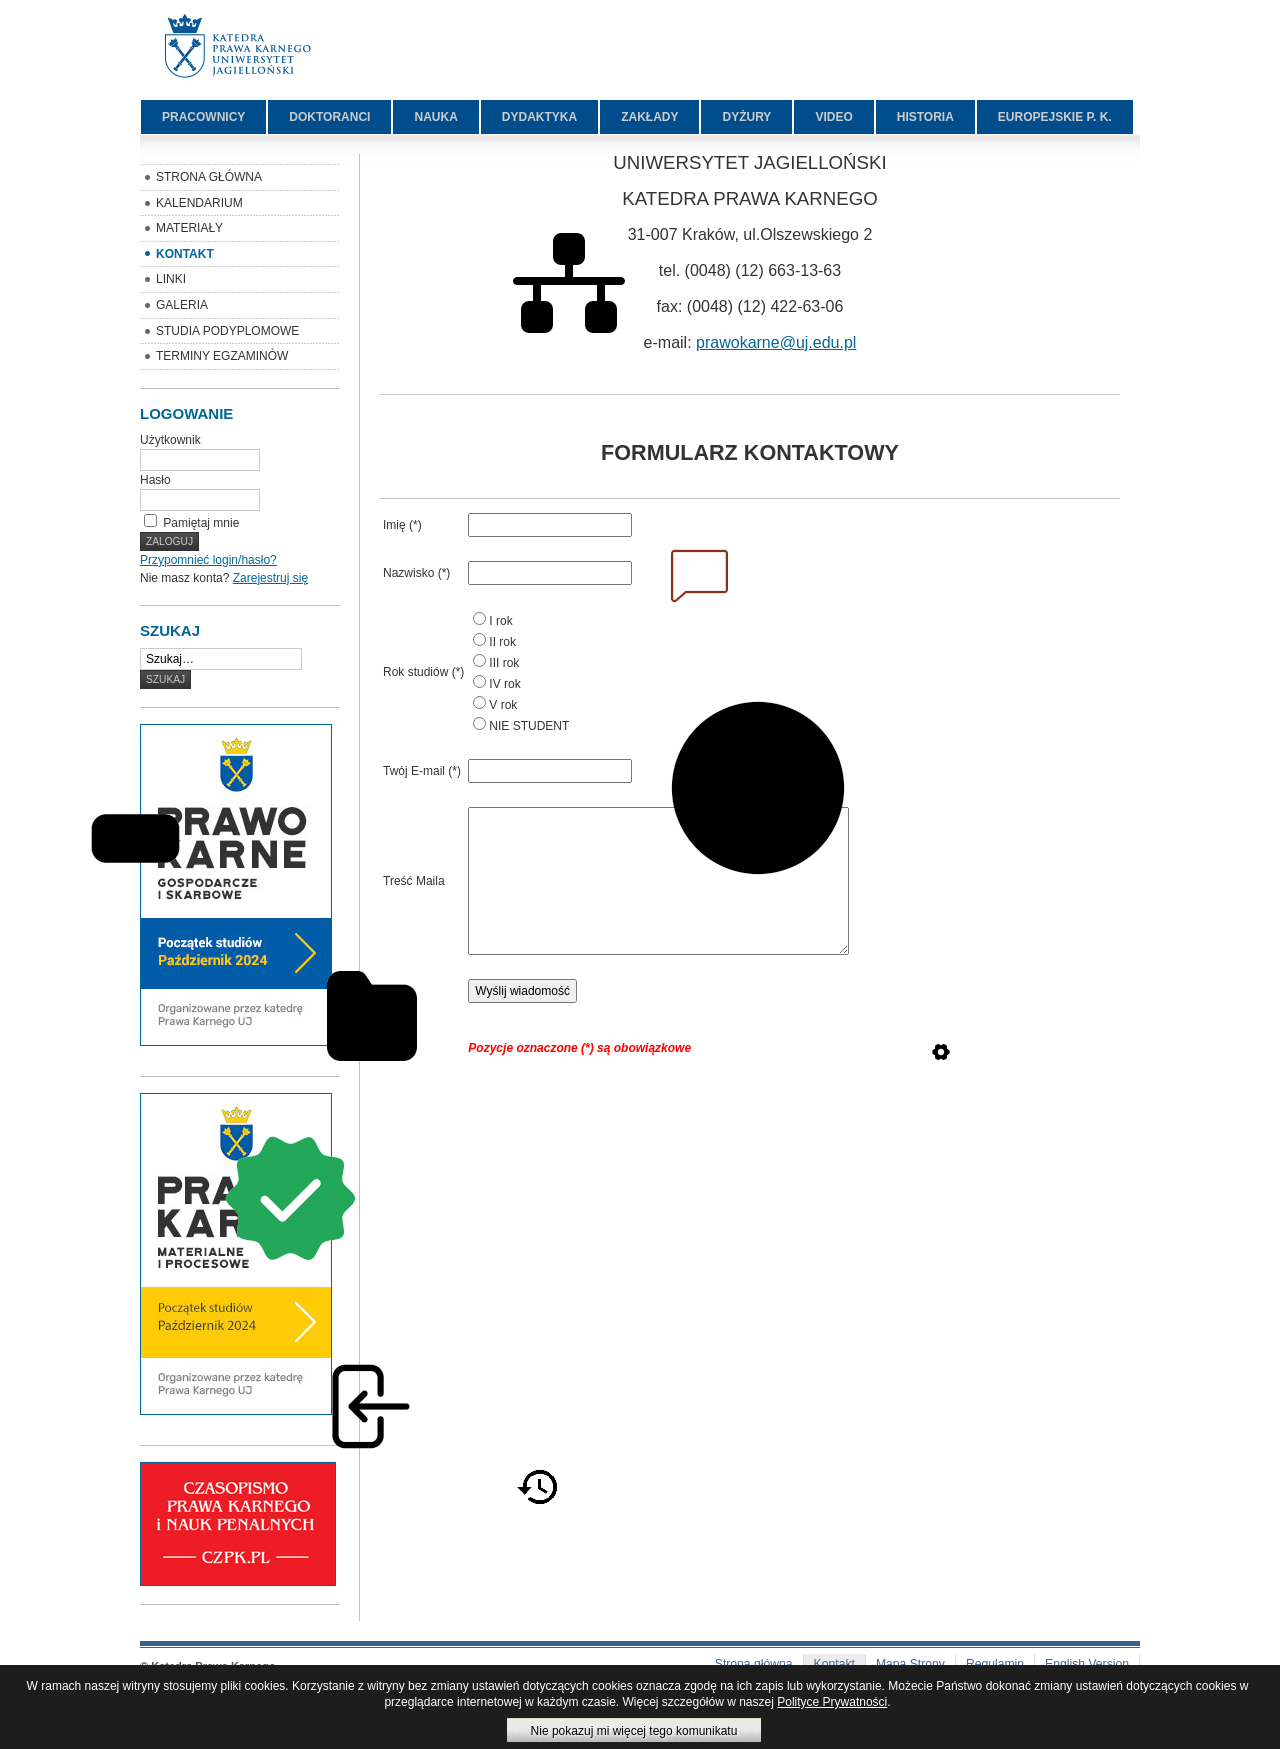  I want to click on view browsing or activity history, so click(538, 1487).